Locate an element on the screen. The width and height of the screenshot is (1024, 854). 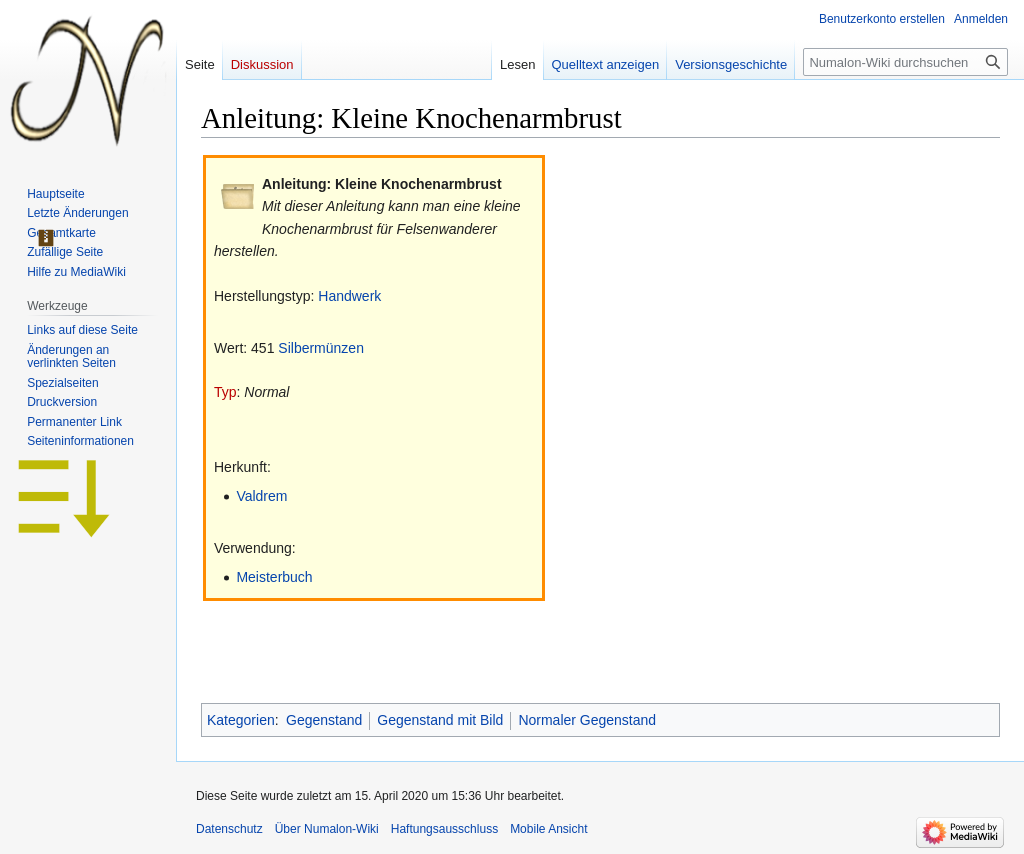
sort items in descending order is located at coordinates (59, 496).